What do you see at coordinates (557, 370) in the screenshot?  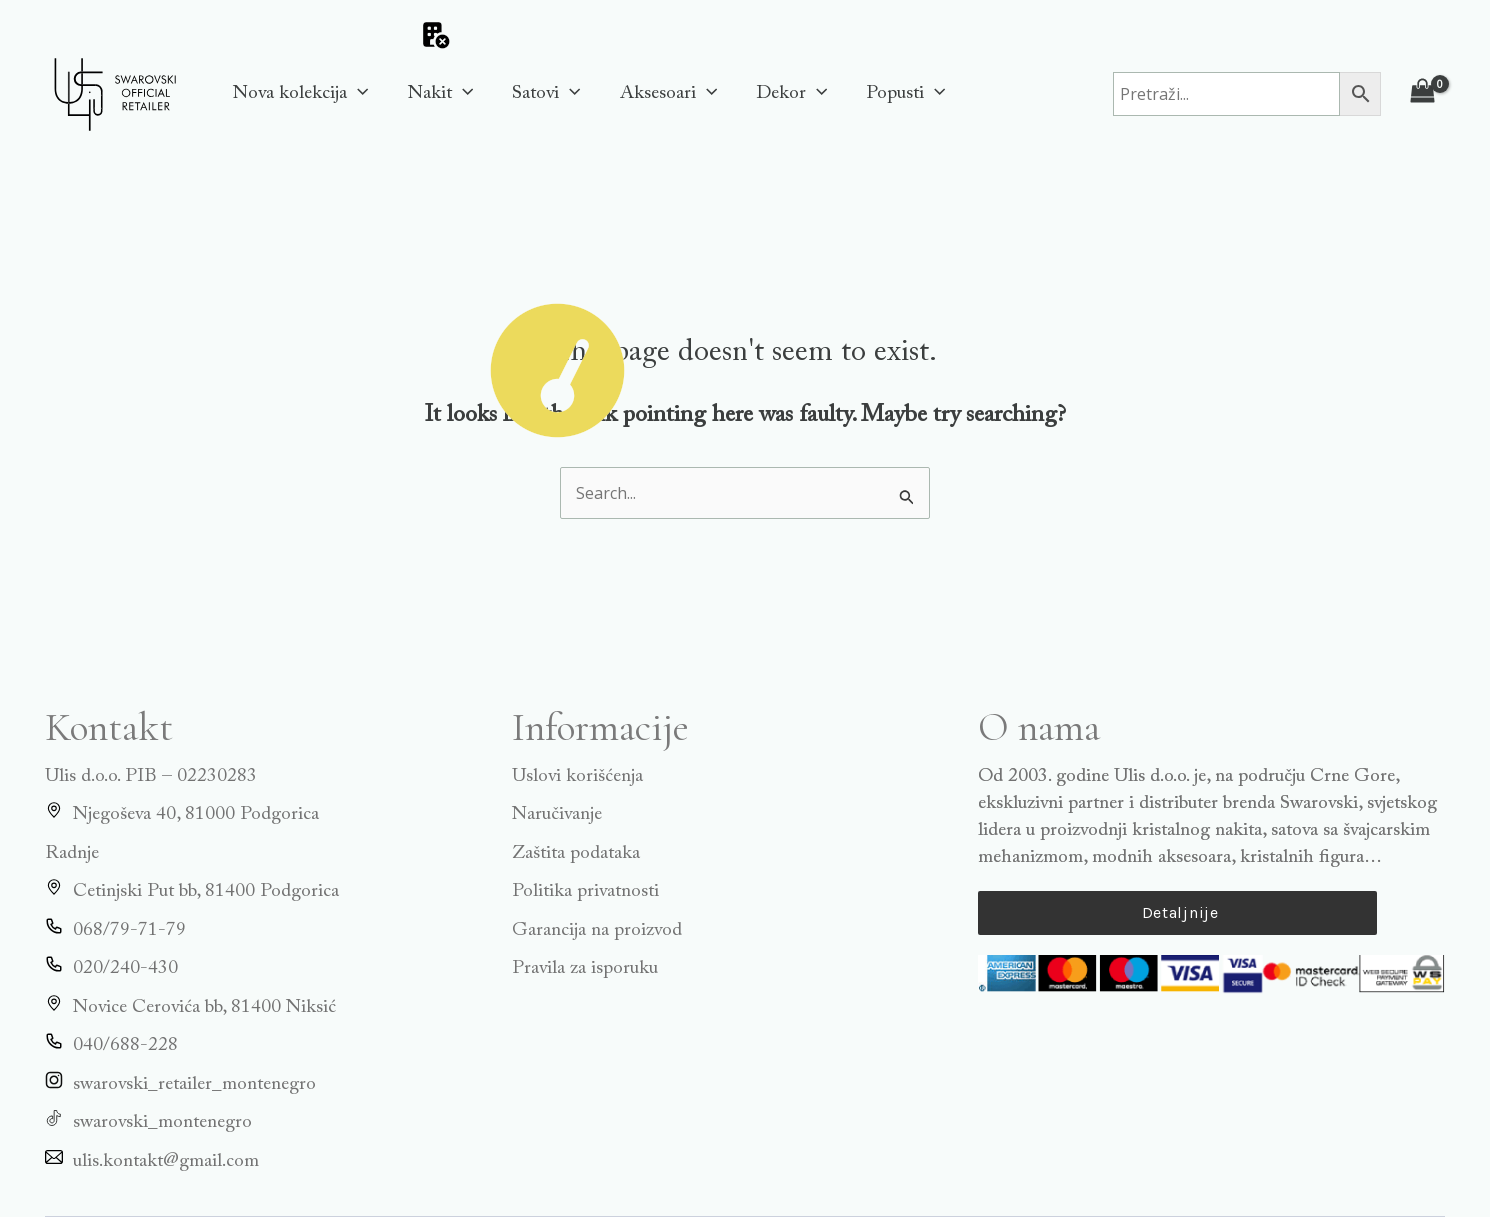 I see `view system performance or speed metrics` at bounding box center [557, 370].